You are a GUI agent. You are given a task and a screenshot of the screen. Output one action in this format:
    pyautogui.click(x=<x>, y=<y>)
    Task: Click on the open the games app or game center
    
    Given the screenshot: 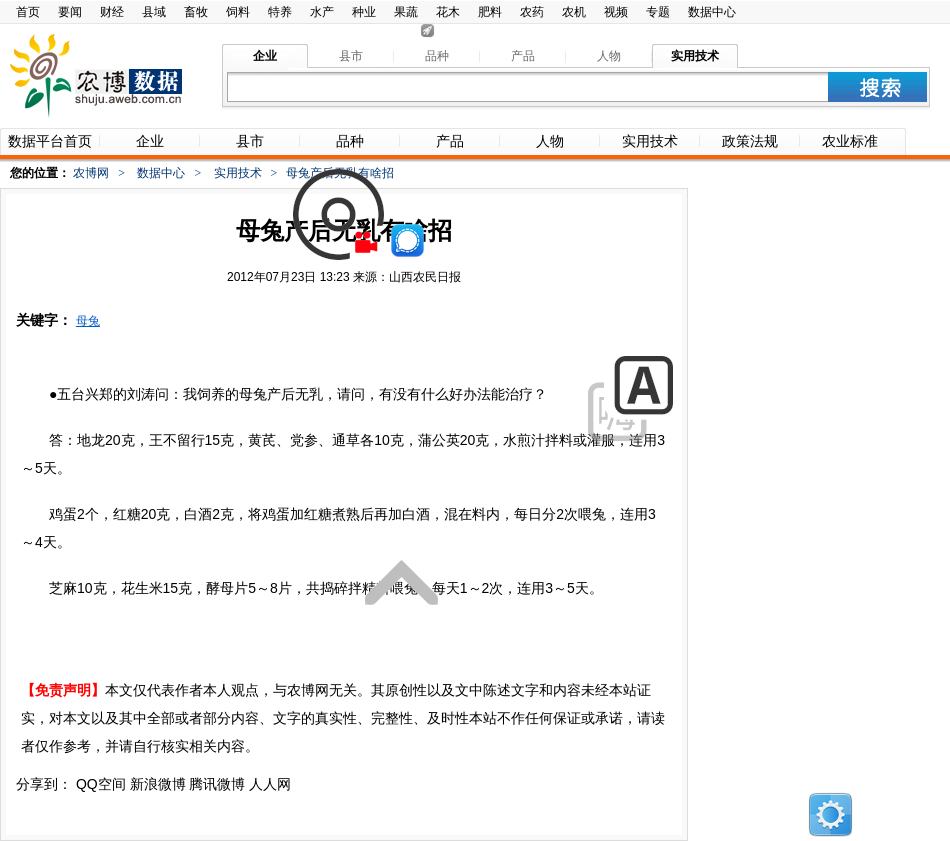 What is the action you would take?
    pyautogui.click(x=427, y=30)
    